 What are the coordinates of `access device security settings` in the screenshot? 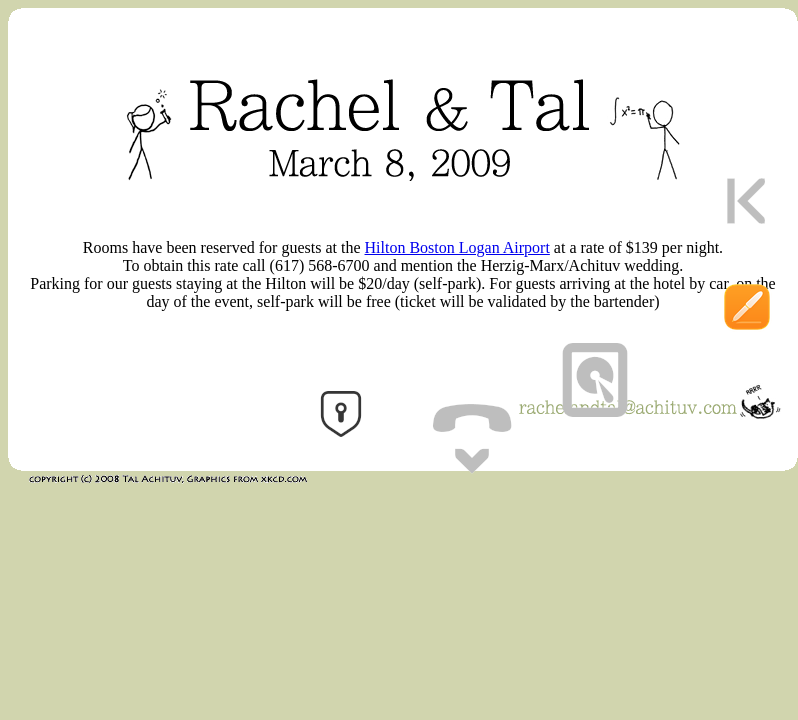 It's located at (341, 414).